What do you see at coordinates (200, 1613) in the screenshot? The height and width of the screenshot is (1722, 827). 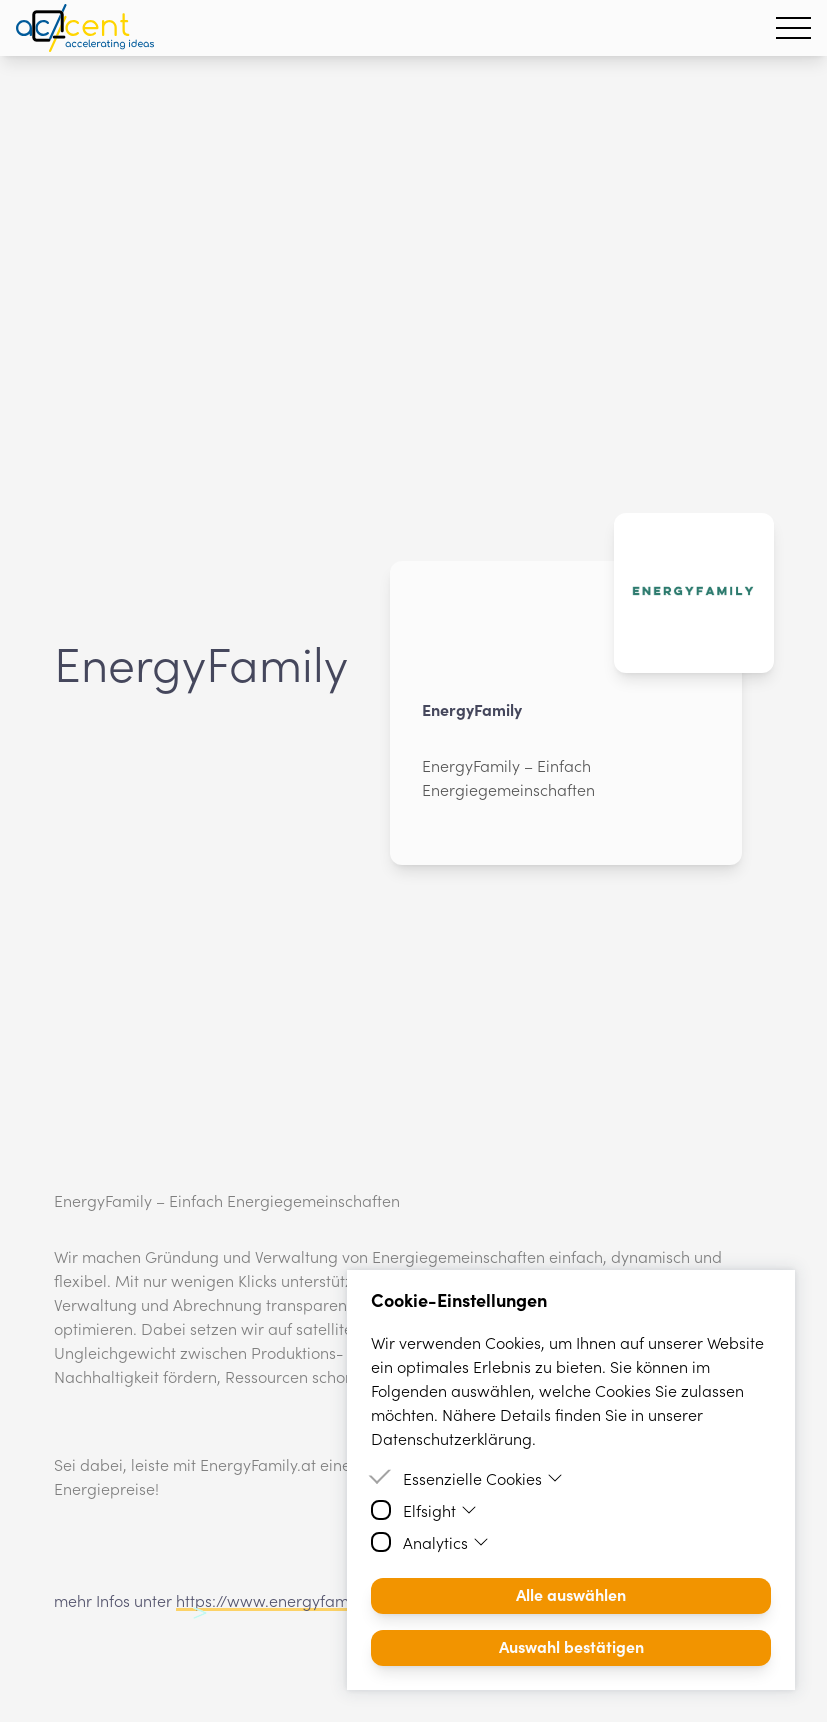 I see `navigate to the next item or page` at bounding box center [200, 1613].